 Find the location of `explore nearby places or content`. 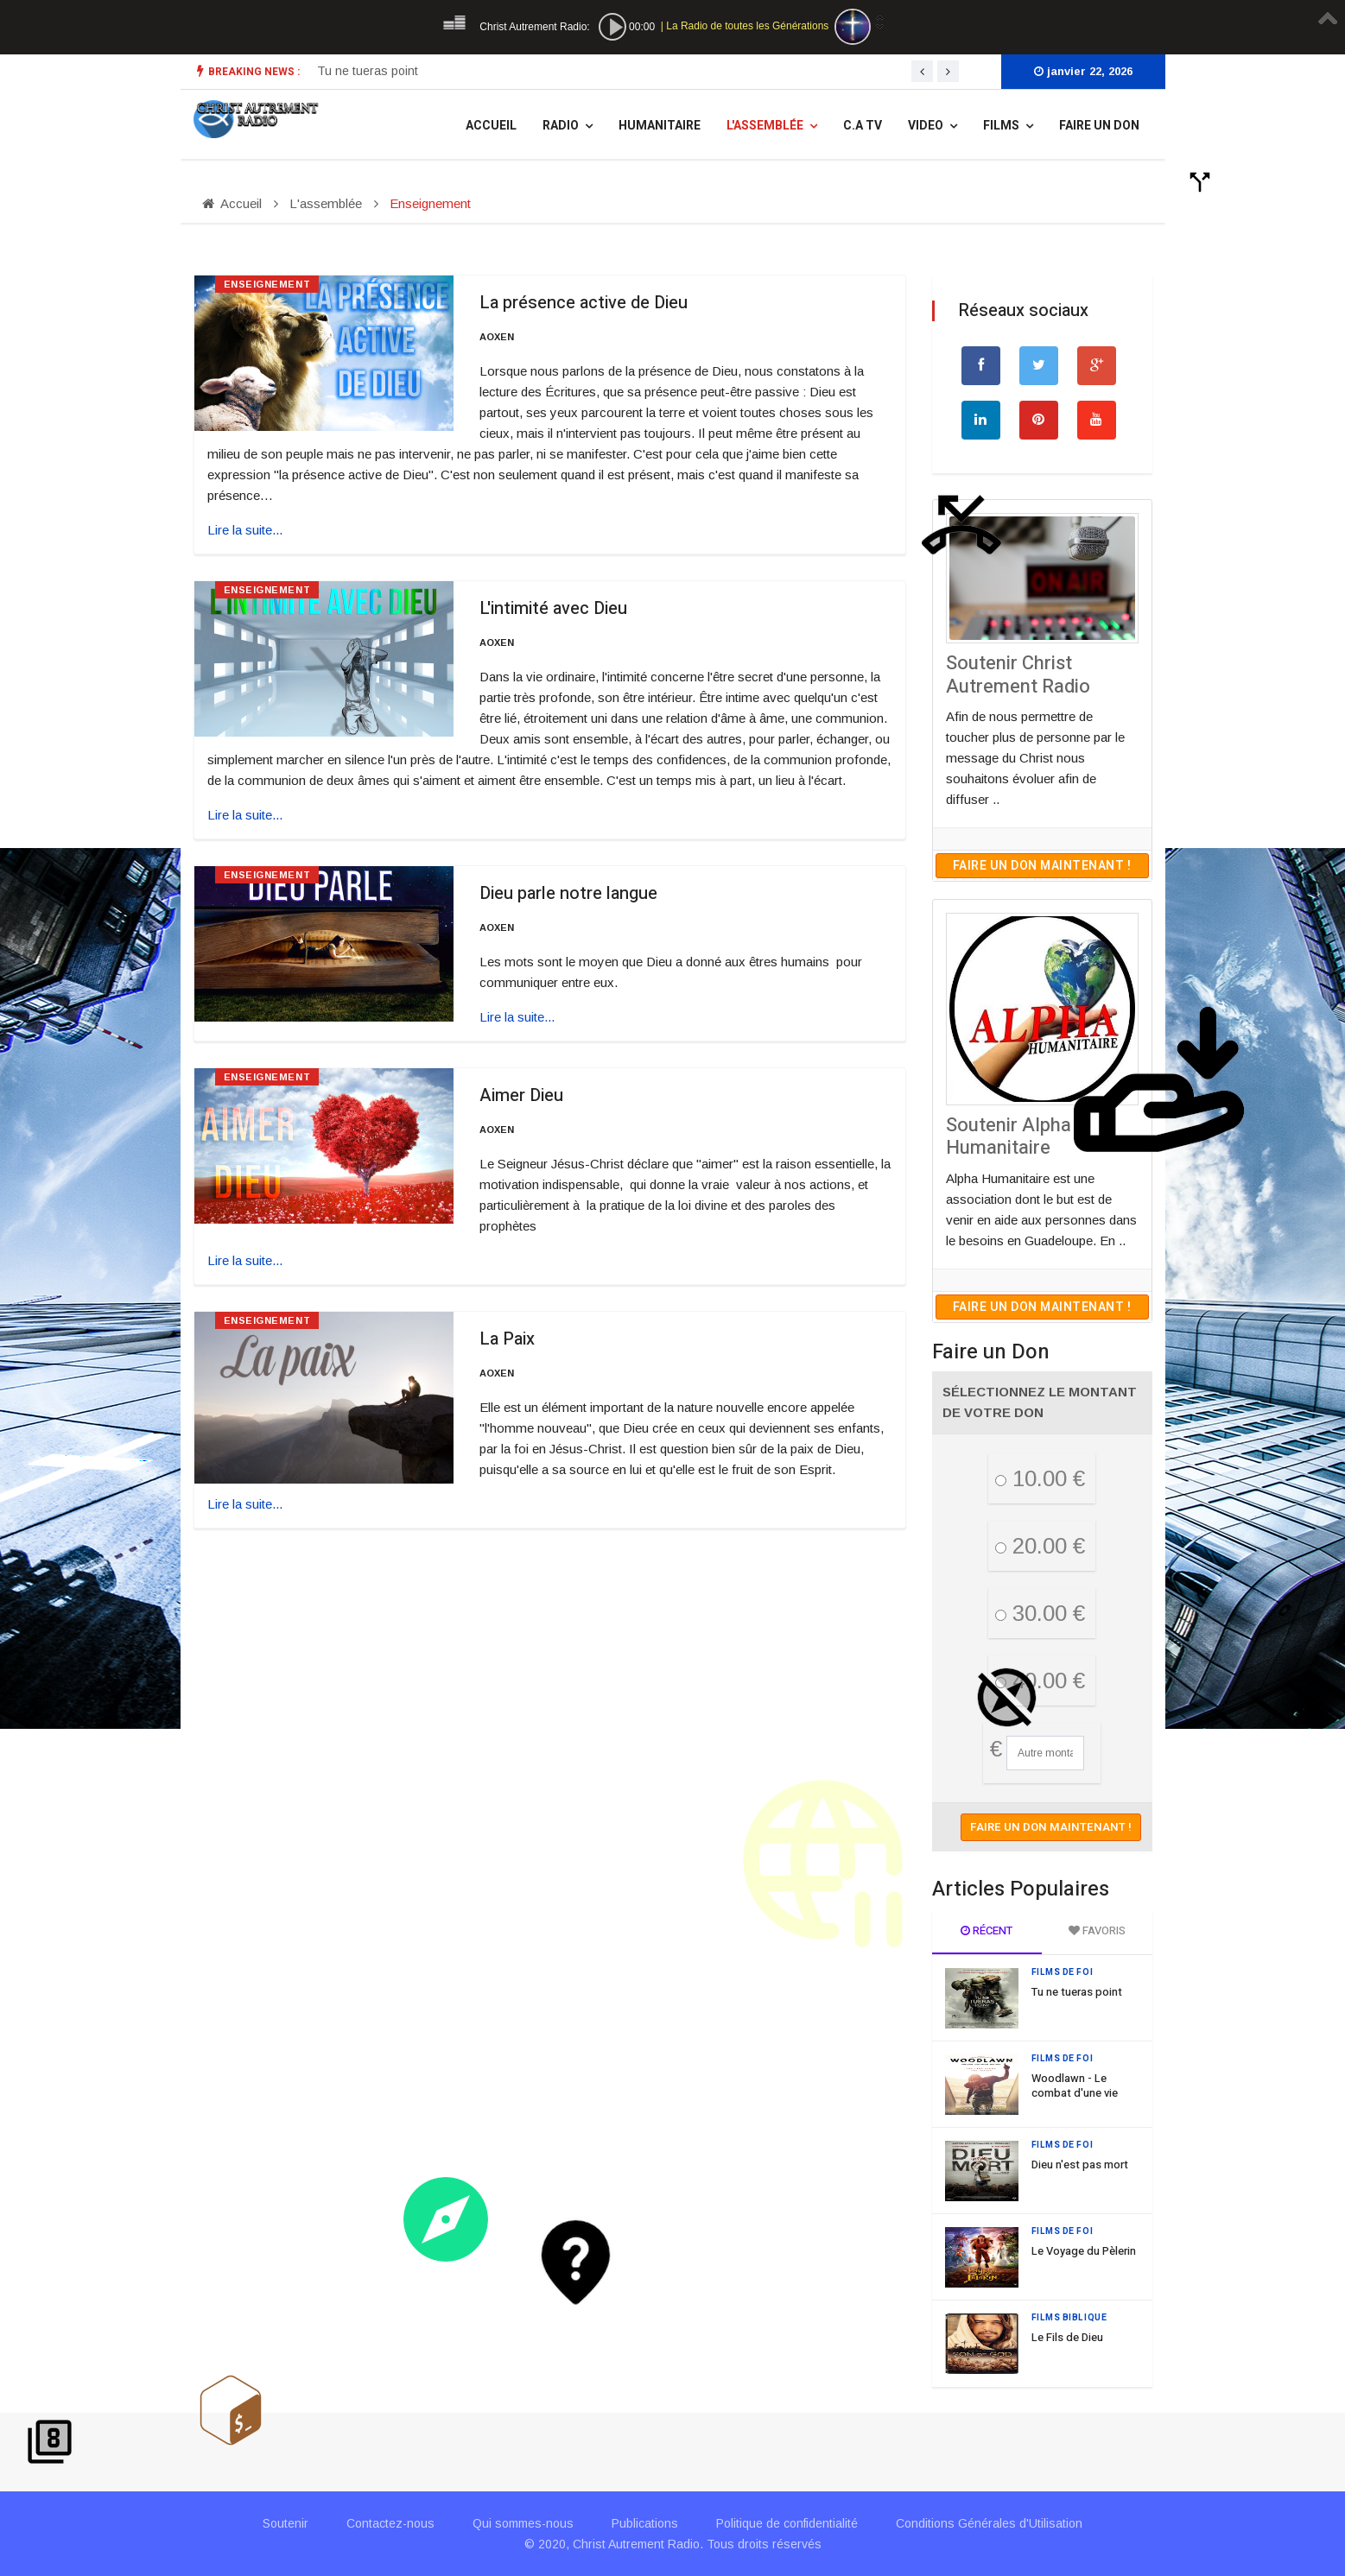

explore nearby places or content is located at coordinates (446, 2219).